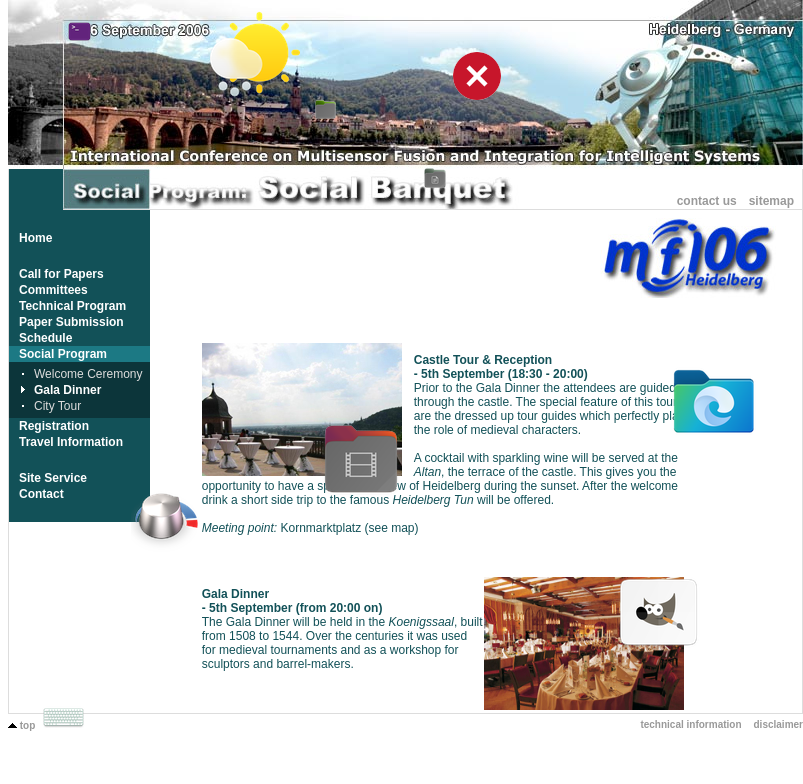  What do you see at coordinates (477, 76) in the screenshot?
I see `stop or cancel the current action` at bounding box center [477, 76].